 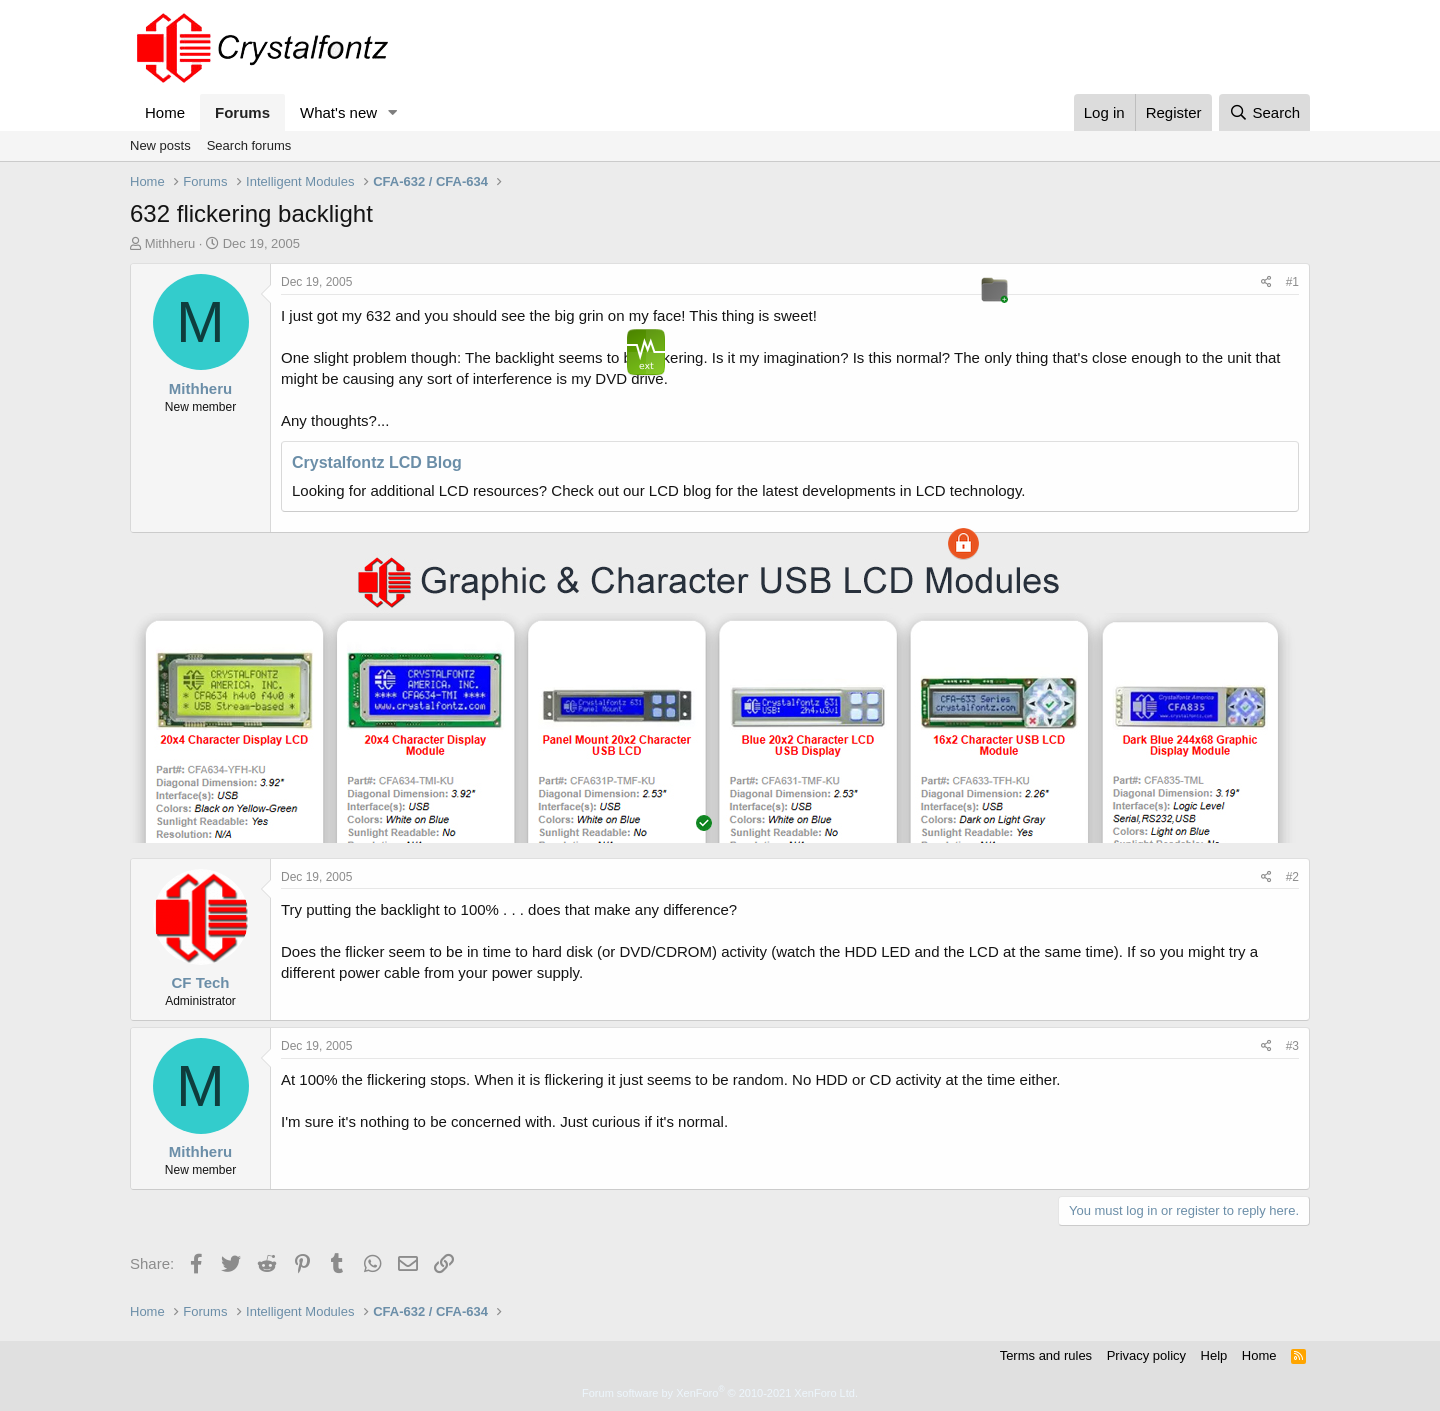 I want to click on confirm or apply changes in a dialog, so click(x=704, y=823).